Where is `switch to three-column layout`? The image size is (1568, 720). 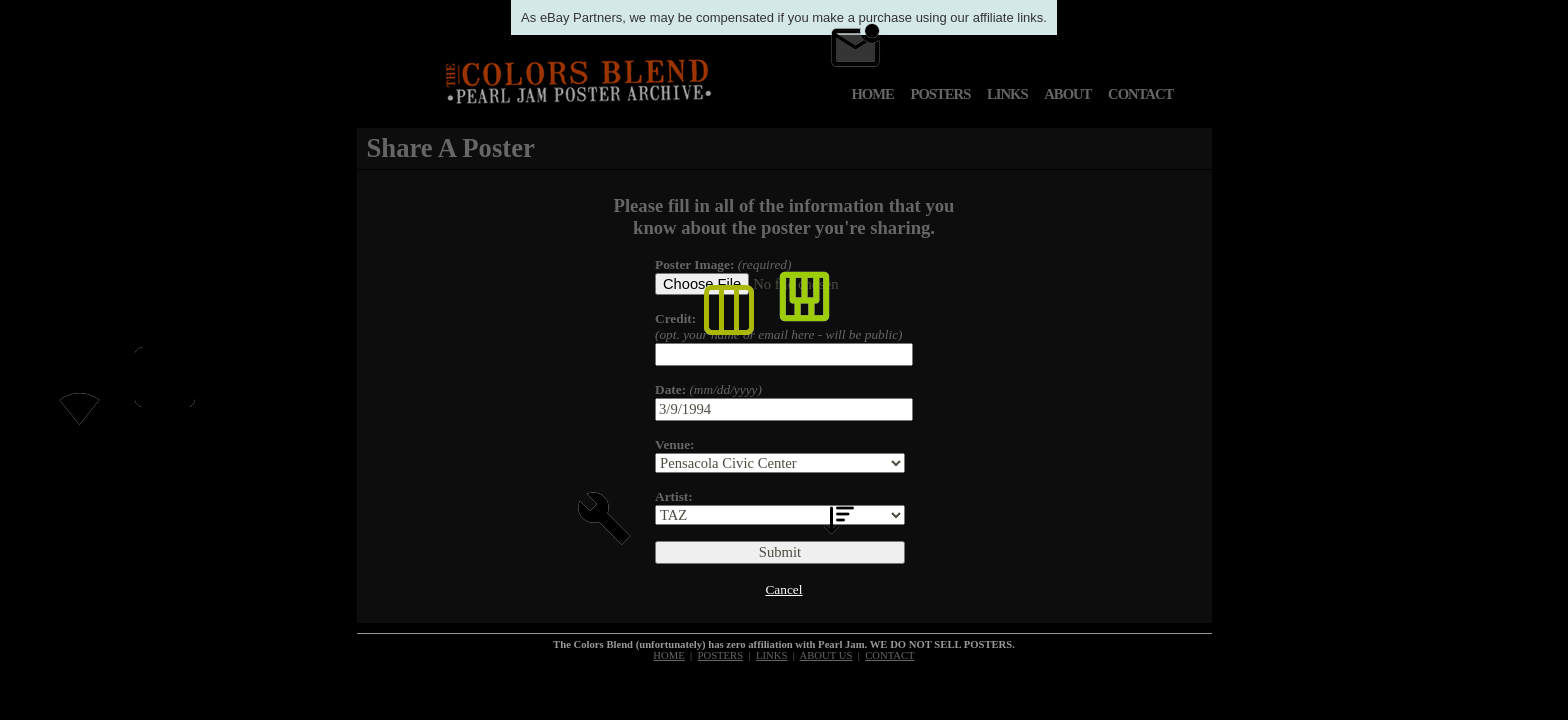 switch to three-column layout is located at coordinates (729, 310).